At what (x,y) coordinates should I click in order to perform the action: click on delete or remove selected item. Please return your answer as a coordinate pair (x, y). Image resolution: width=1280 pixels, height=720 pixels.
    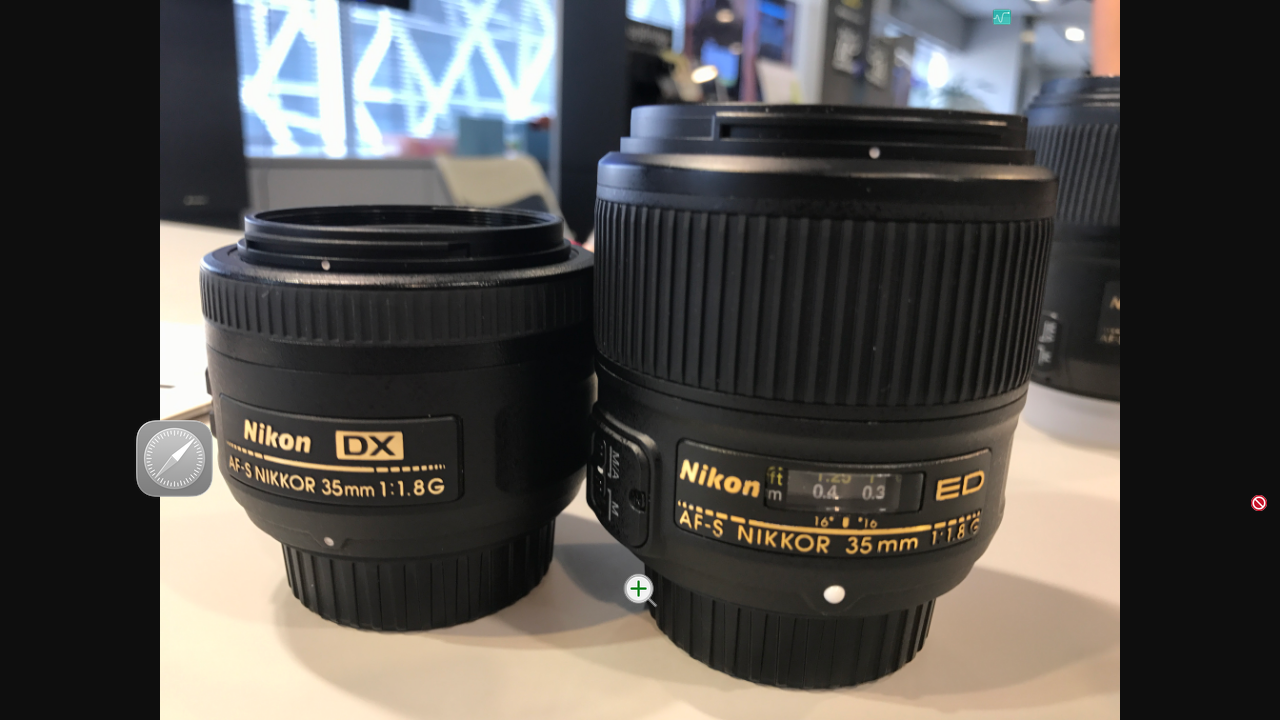
    Looking at the image, I should click on (1259, 503).